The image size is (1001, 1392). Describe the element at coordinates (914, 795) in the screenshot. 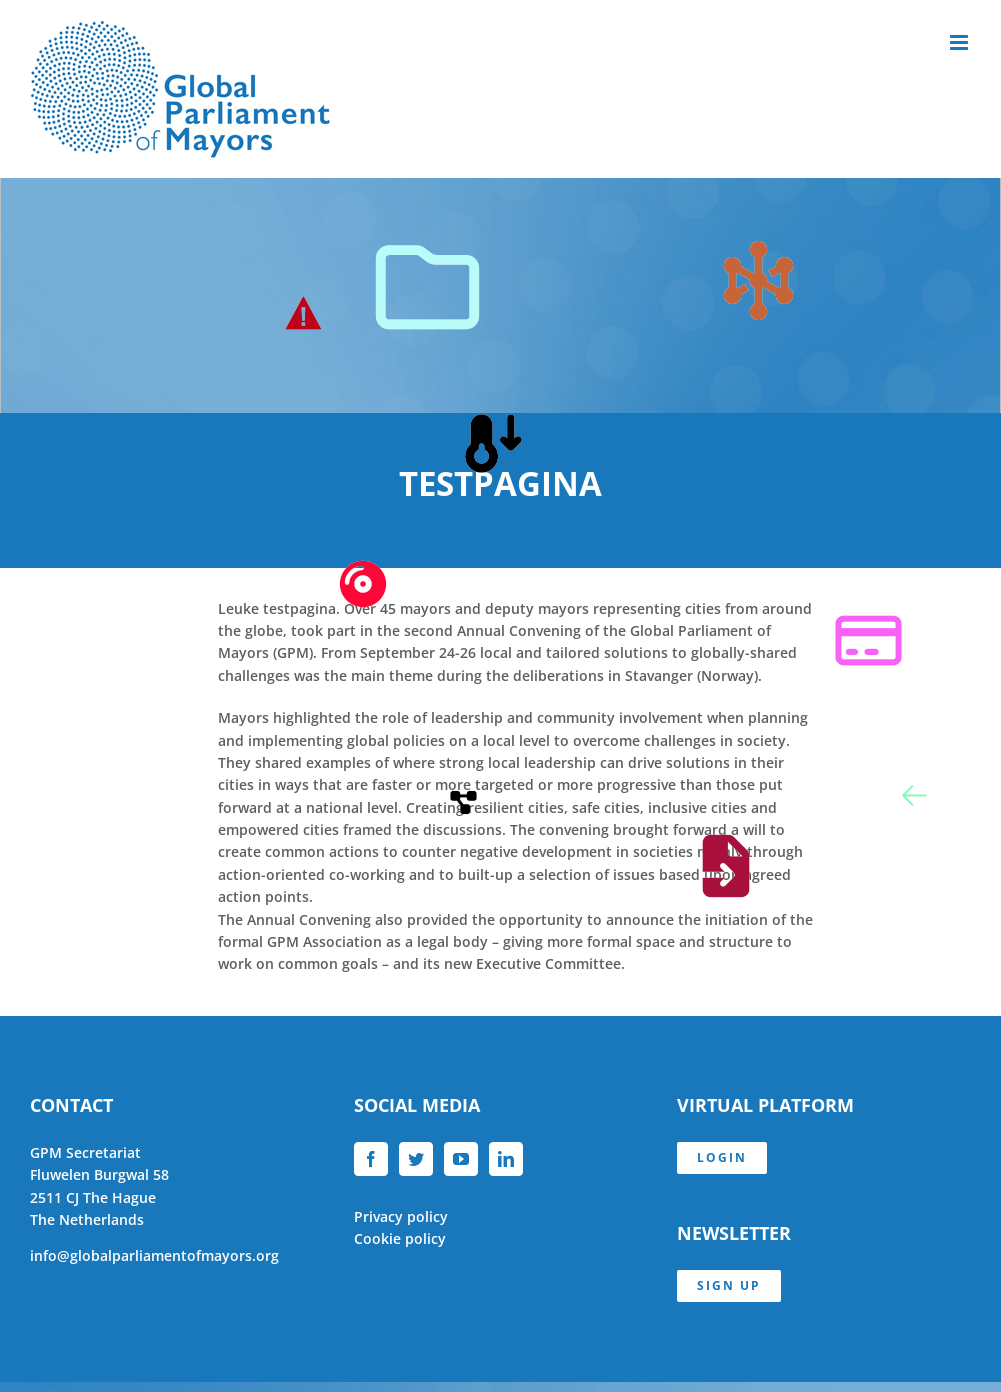

I see `go back to the previous screen` at that location.